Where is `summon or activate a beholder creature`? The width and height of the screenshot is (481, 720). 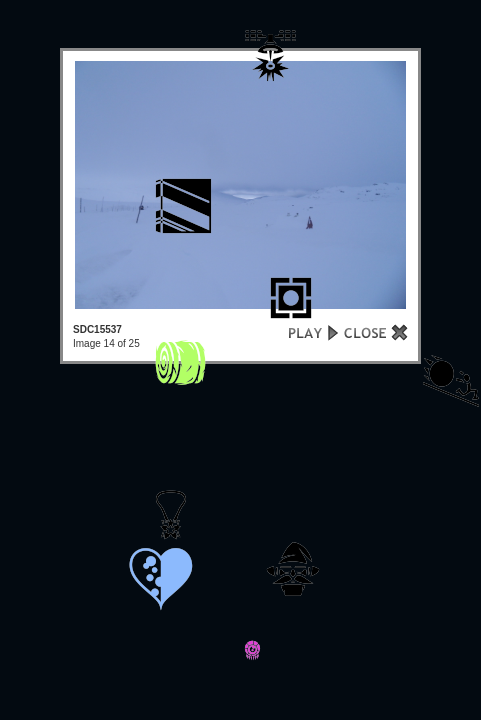
summon or activate a beholder creature is located at coordinates (252, 650).